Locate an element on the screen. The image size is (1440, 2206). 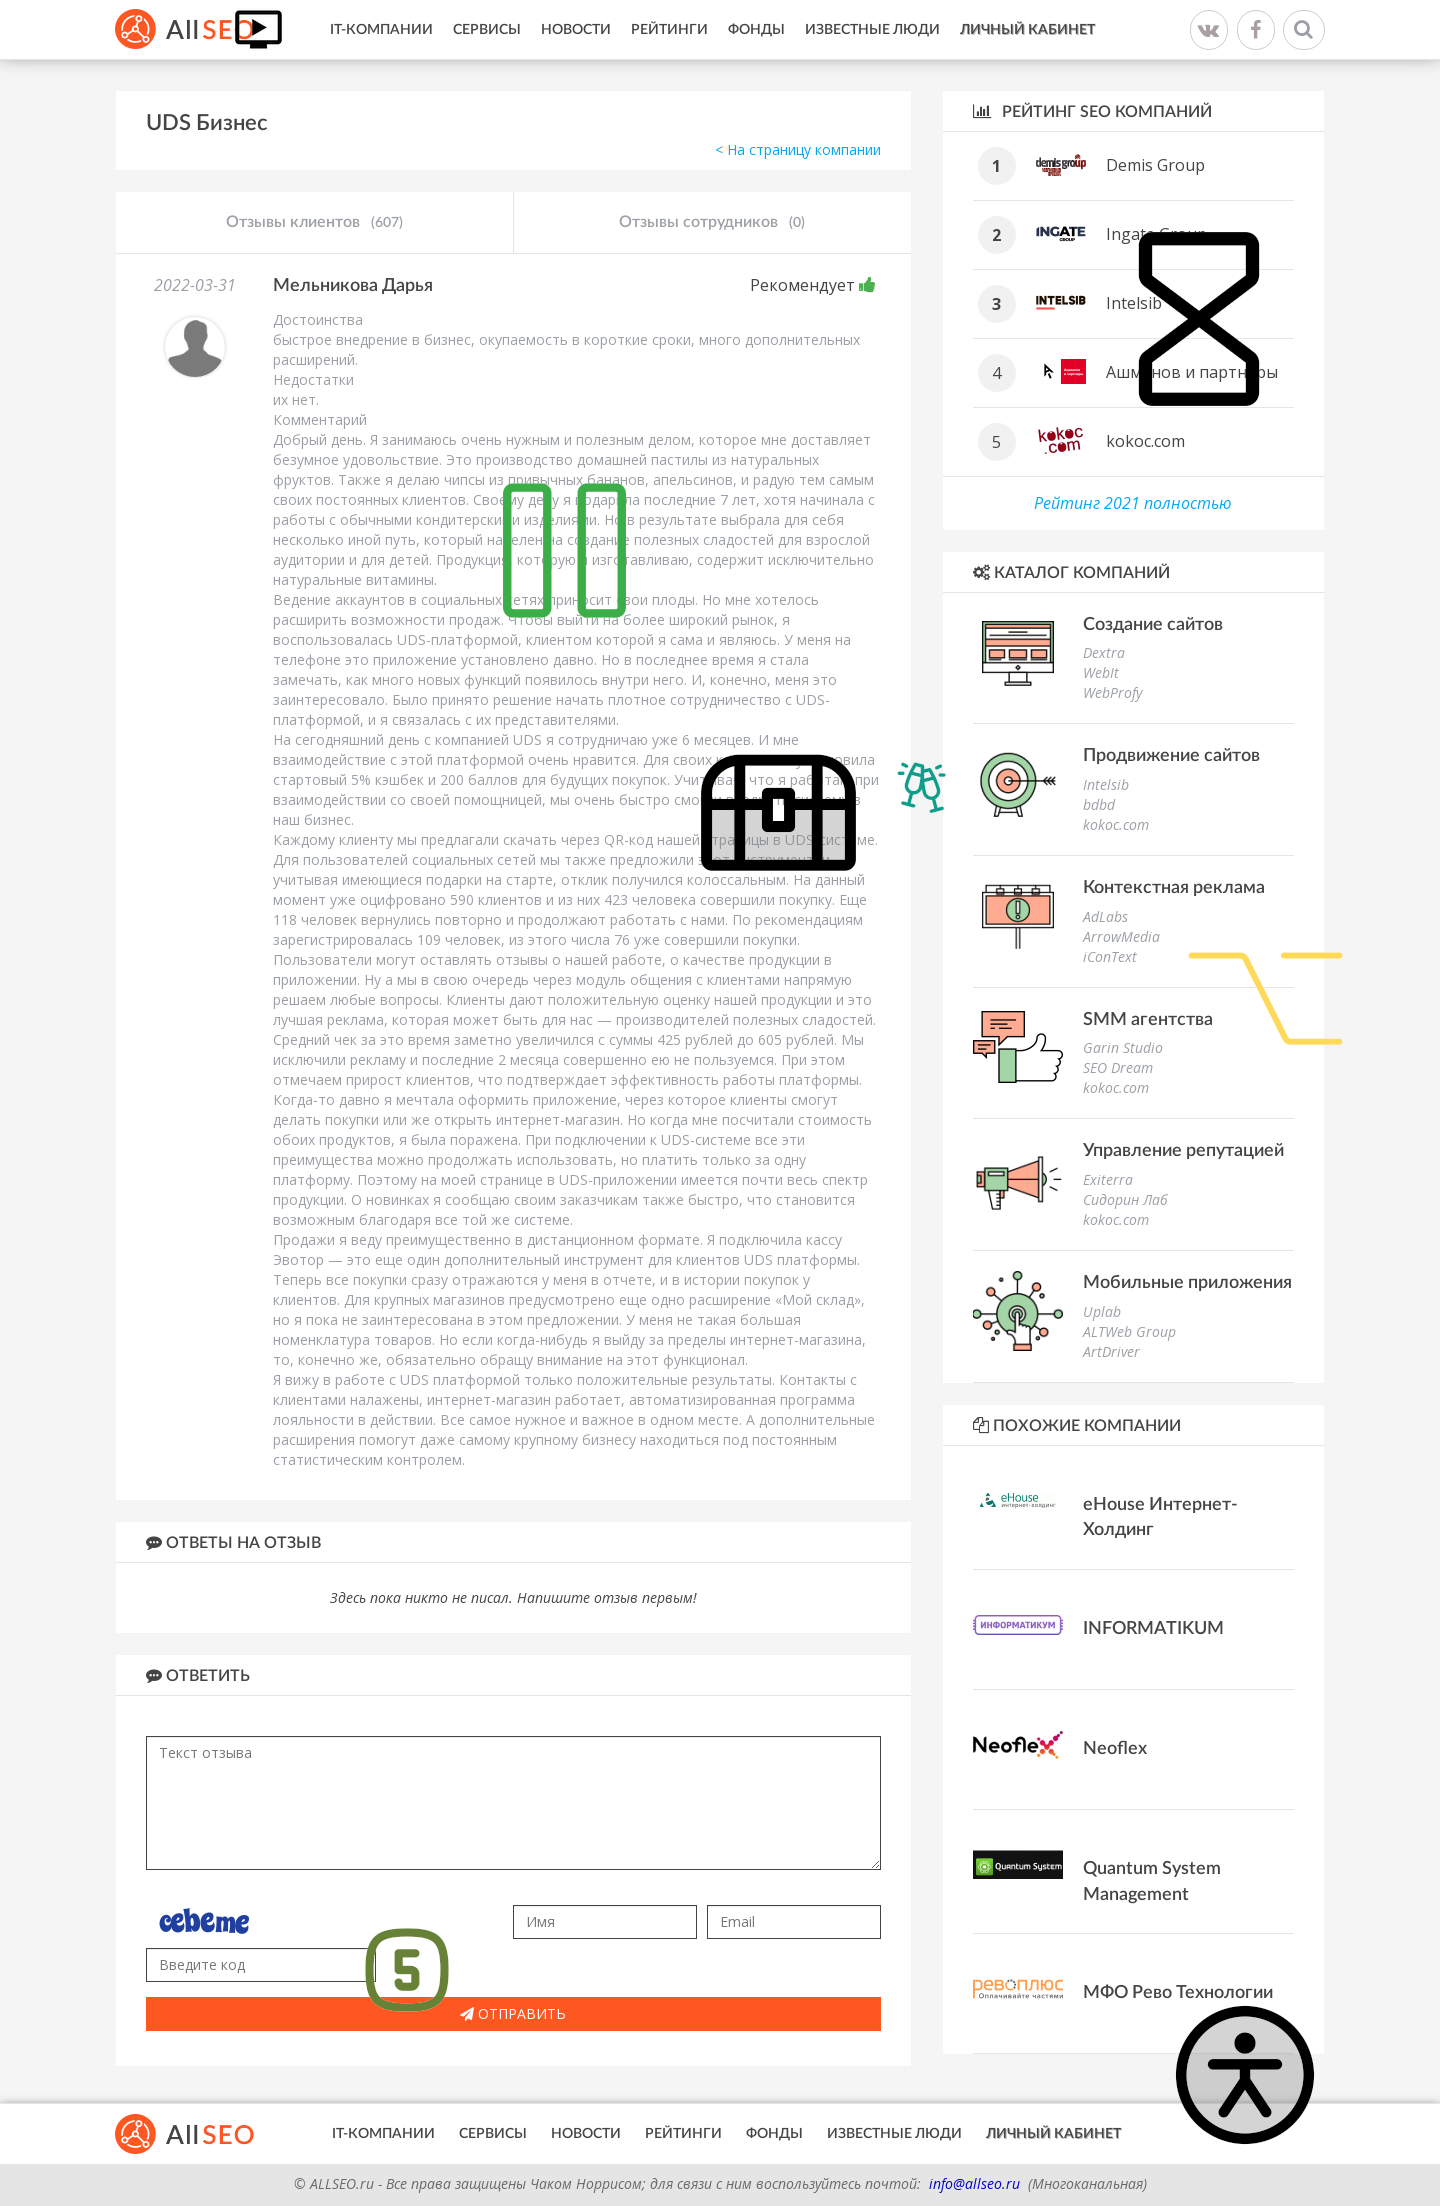
access user profile or account settings is located at coordinates (1245, 2075).